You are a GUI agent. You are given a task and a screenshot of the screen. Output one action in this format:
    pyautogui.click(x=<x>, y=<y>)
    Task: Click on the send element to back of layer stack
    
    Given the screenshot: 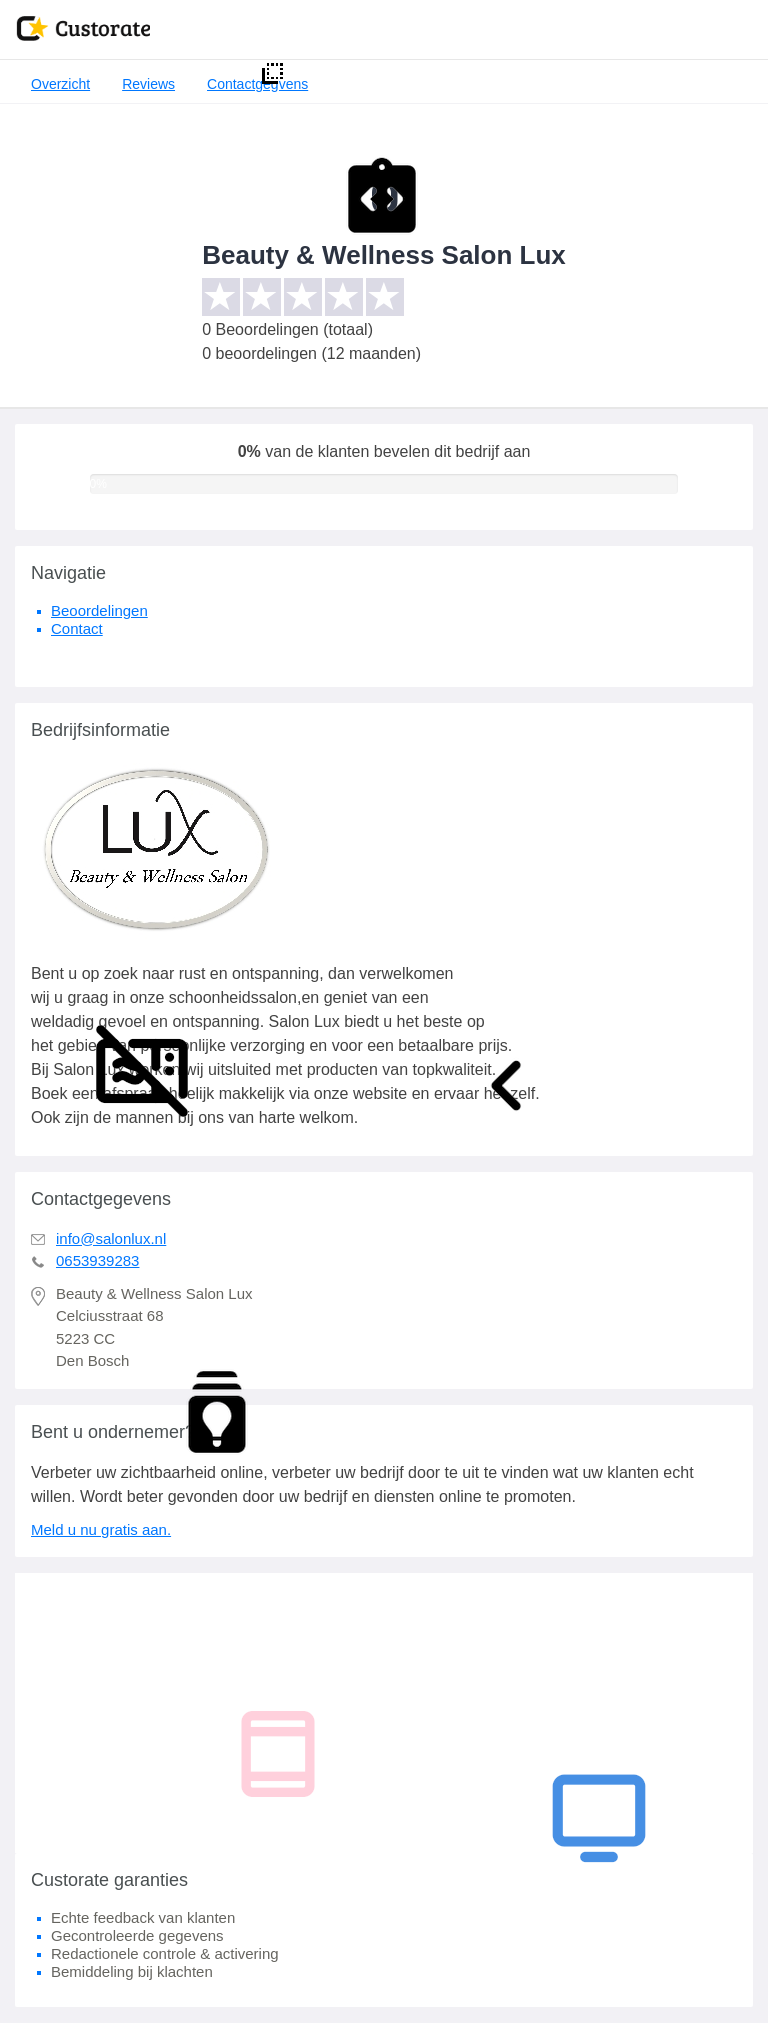 What is the action you would take?
    pyautogui.click(x=272, y=73)
    